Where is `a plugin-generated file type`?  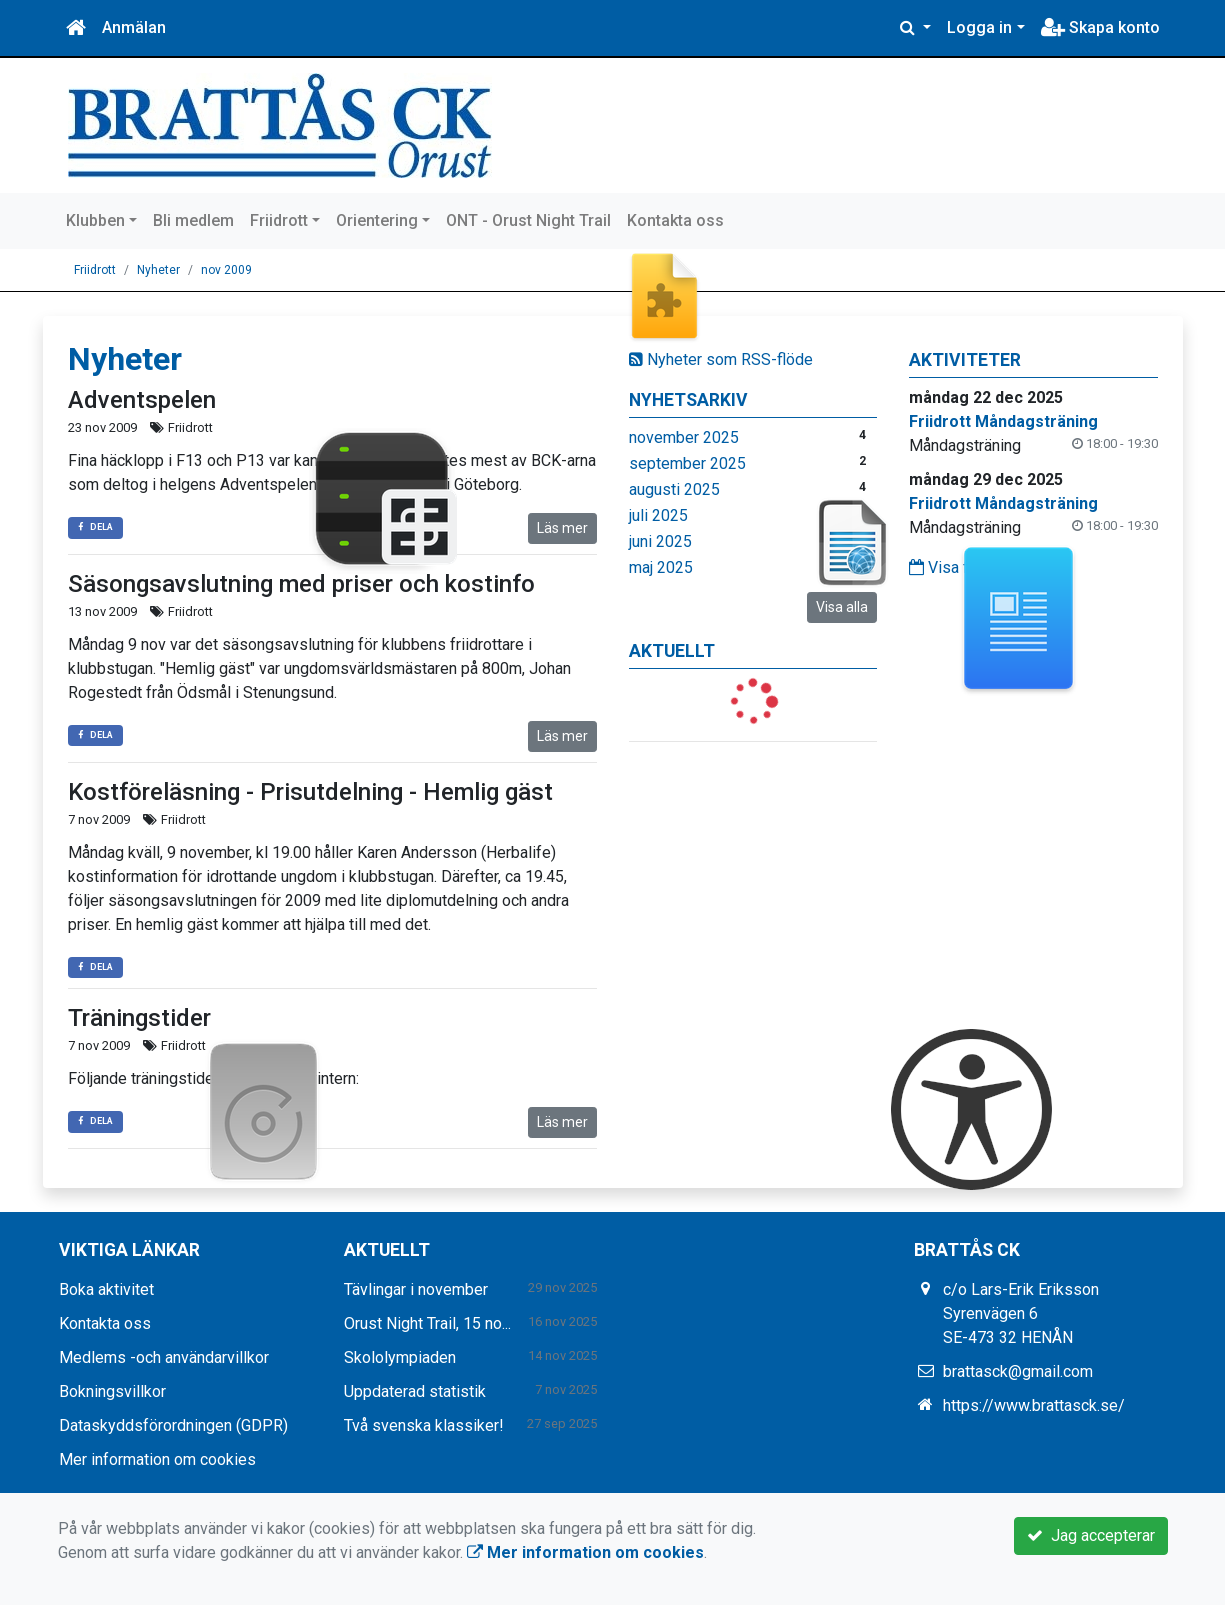 a plugin-generated file type is located at coordinates (664, 297).